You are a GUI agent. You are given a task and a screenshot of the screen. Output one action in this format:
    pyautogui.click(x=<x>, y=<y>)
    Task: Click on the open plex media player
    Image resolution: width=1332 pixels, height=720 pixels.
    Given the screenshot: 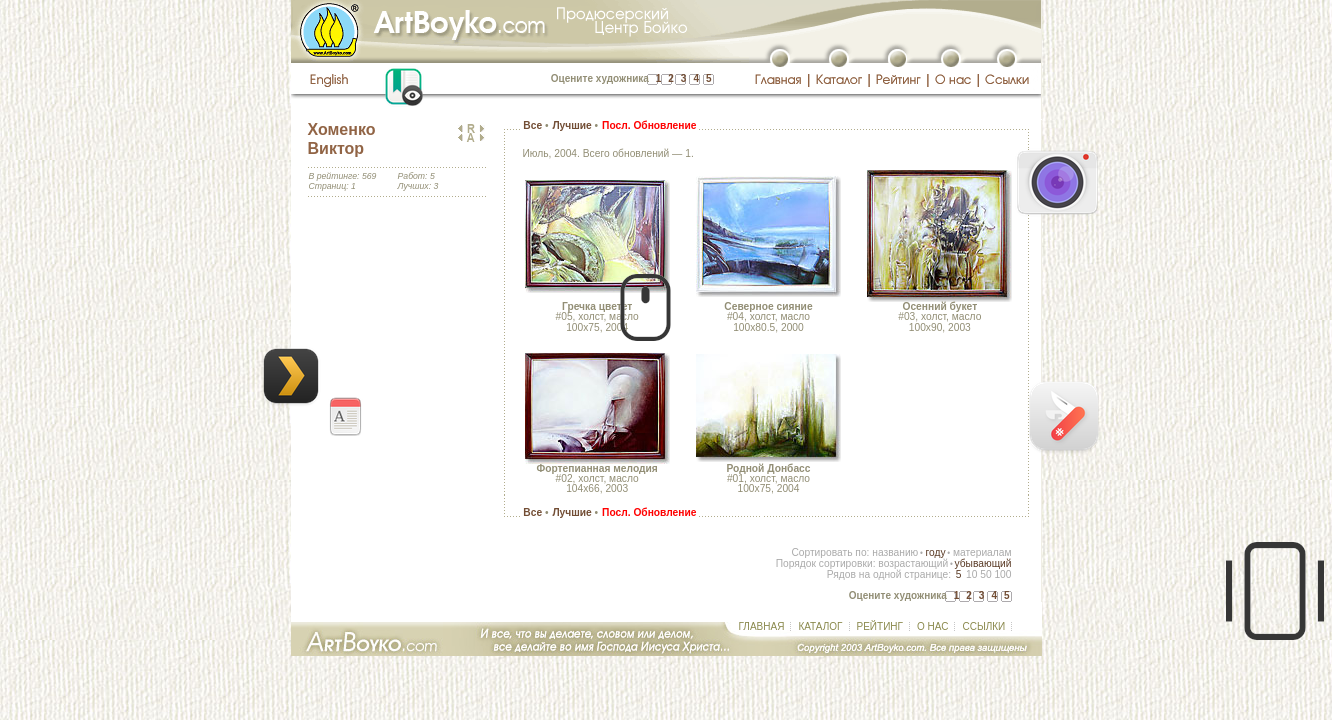 What is the action you would take?
    pyautogui.click(x=291, y=376)
    